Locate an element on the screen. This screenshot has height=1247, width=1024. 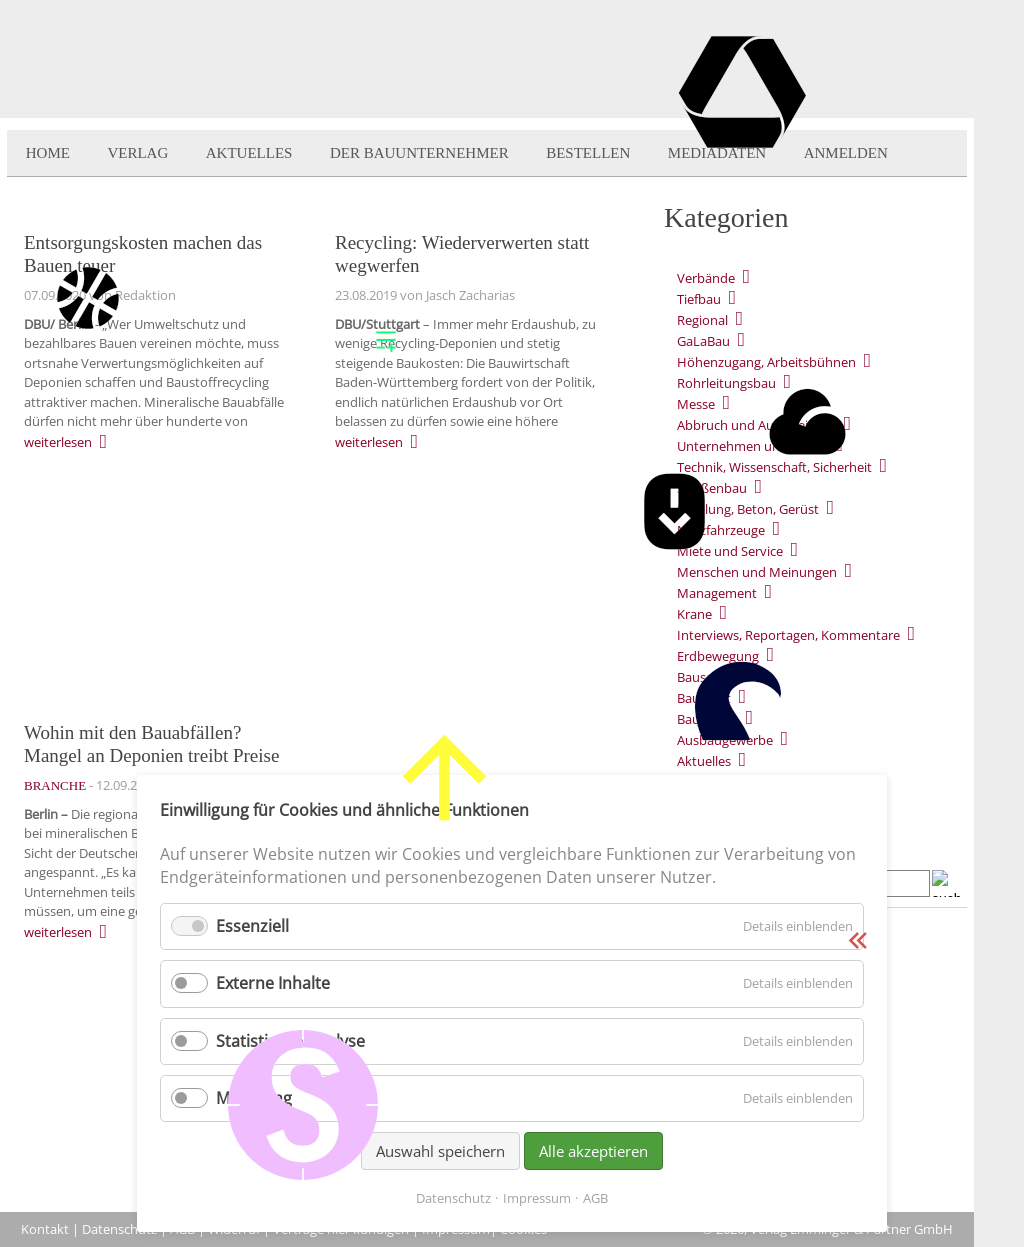
access cloud storage is located at coordinates (807, 423).